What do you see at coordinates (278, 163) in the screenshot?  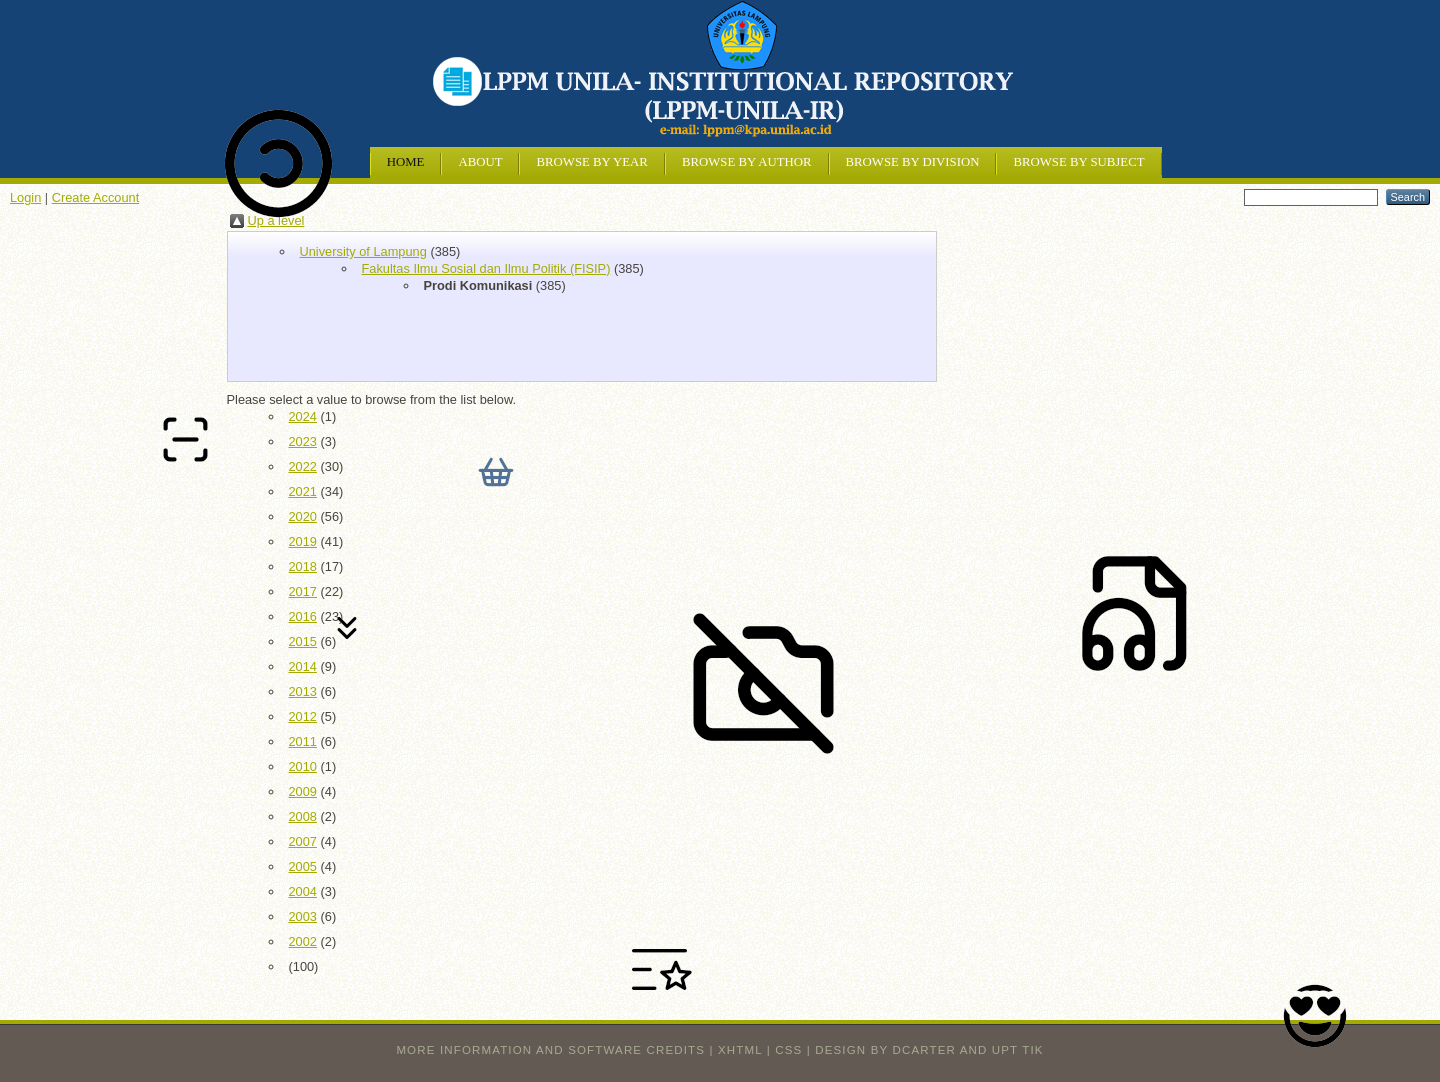 I see `indicates copyleft licensing for content or software` at bounding box center [278, 163].